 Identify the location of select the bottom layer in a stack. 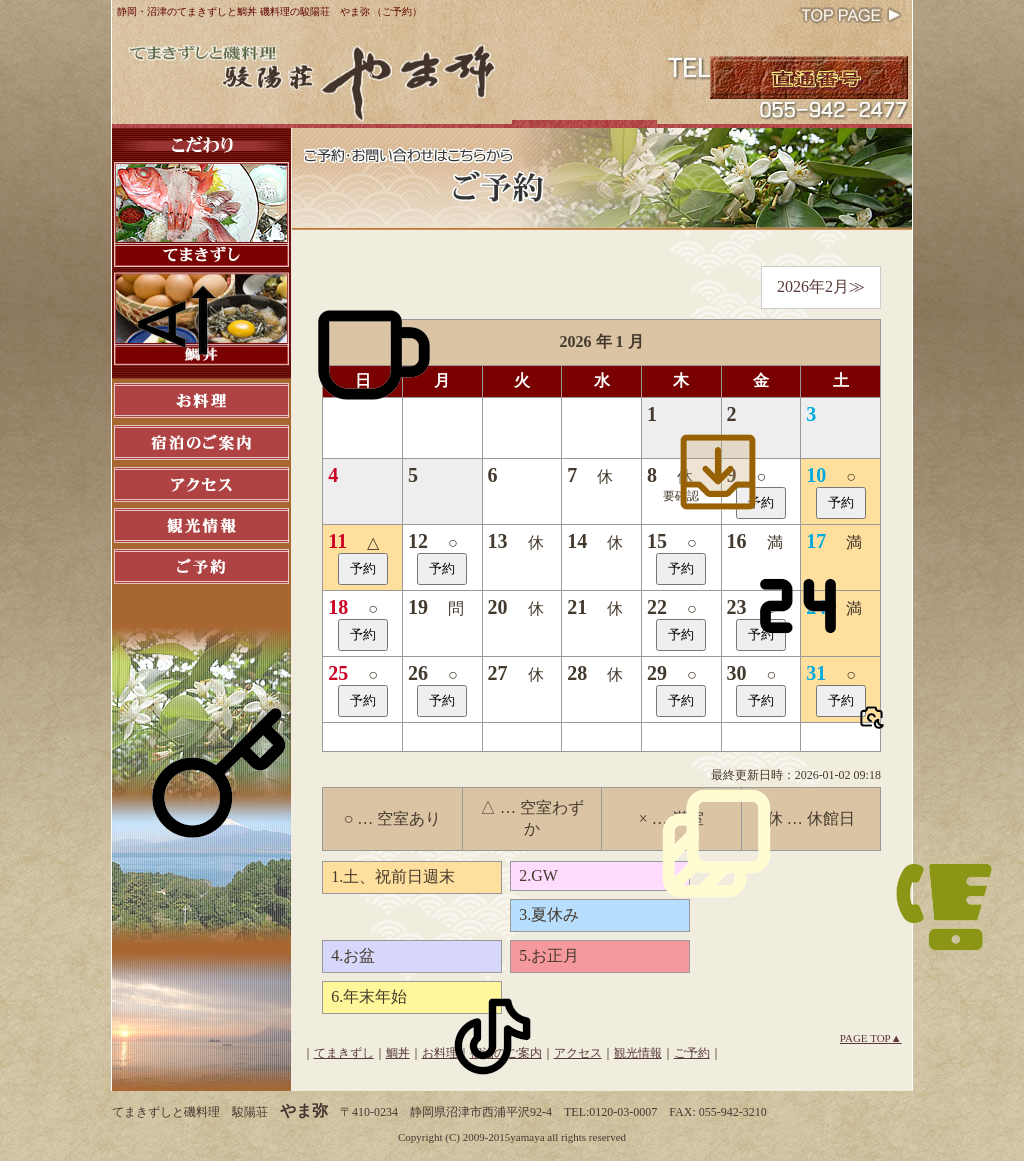
(716, 843).